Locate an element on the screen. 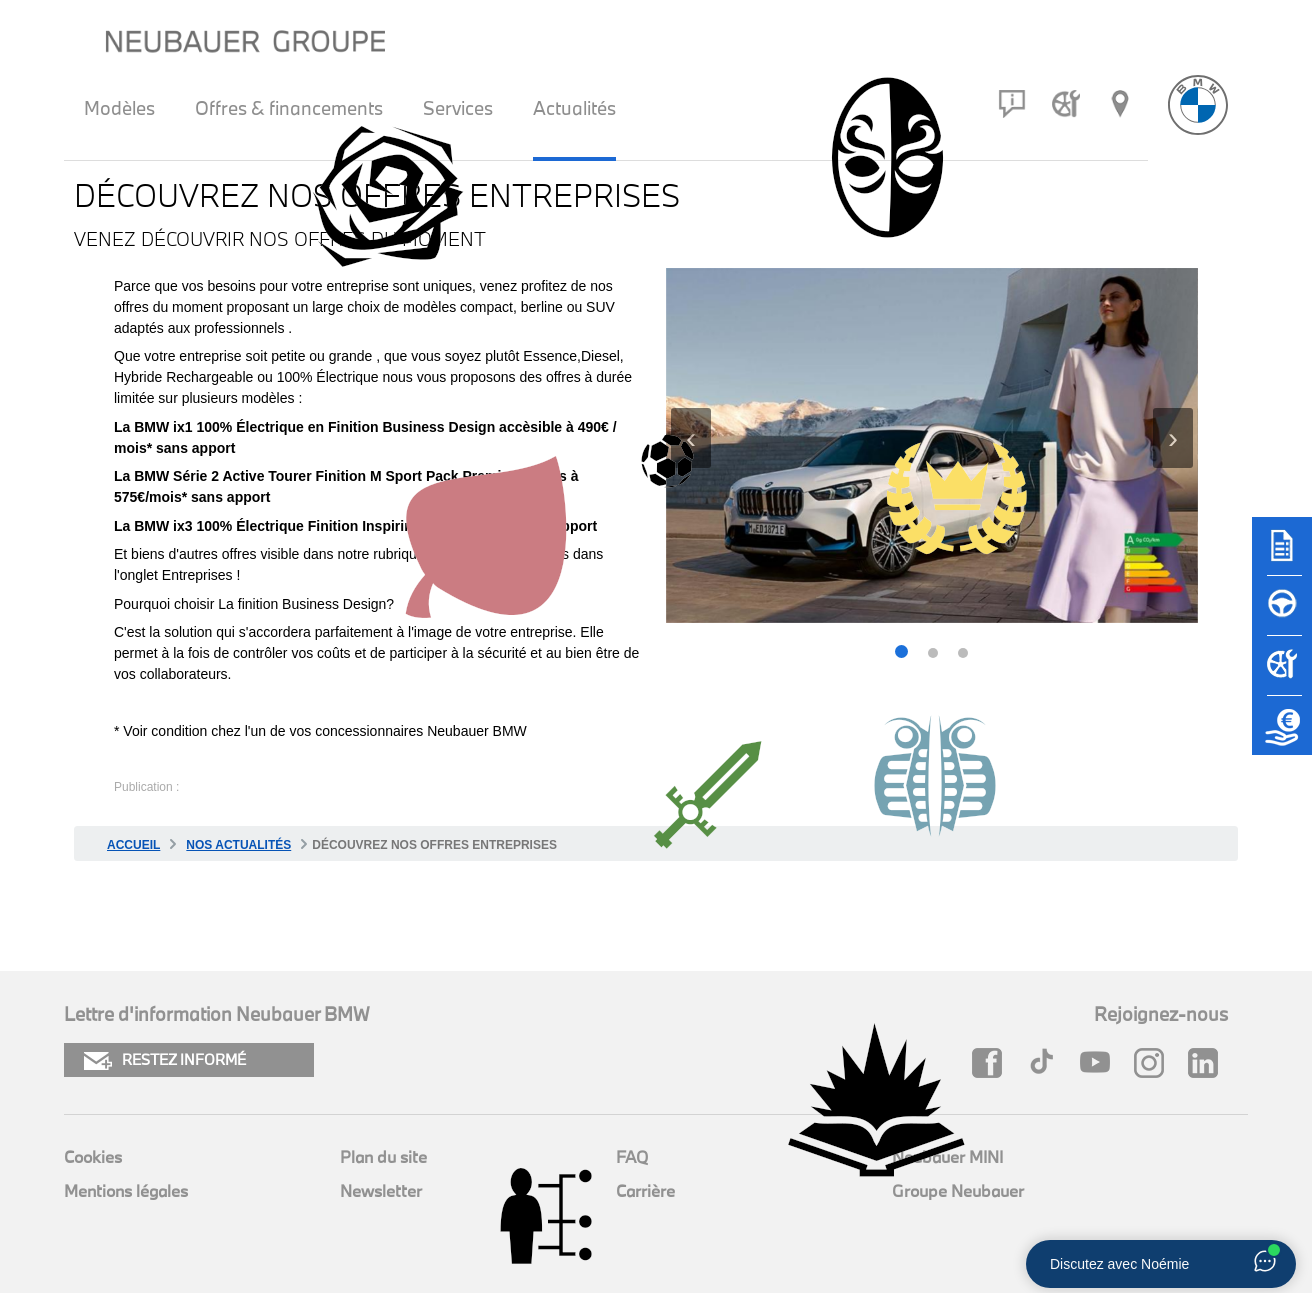 This screenshot has height=1293, width=1312. indicates eco-friendly or sustainable option is located at coordinates (486, 537).